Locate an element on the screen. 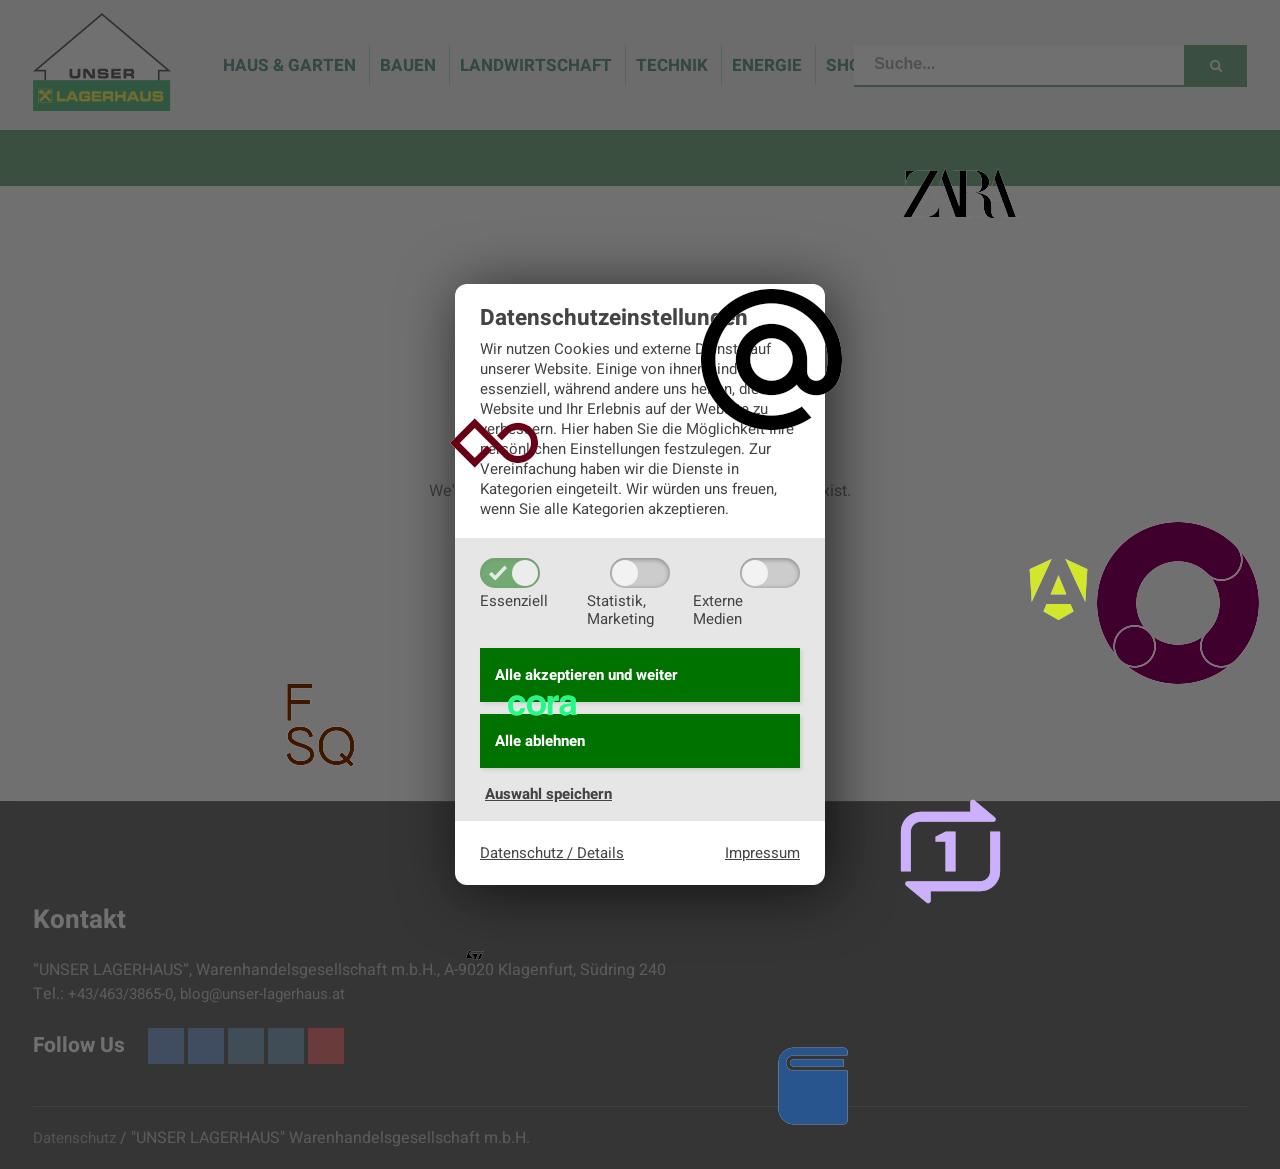 The image size is (1280, 1169). open the Showpad app is located at coordinates (494, 443).